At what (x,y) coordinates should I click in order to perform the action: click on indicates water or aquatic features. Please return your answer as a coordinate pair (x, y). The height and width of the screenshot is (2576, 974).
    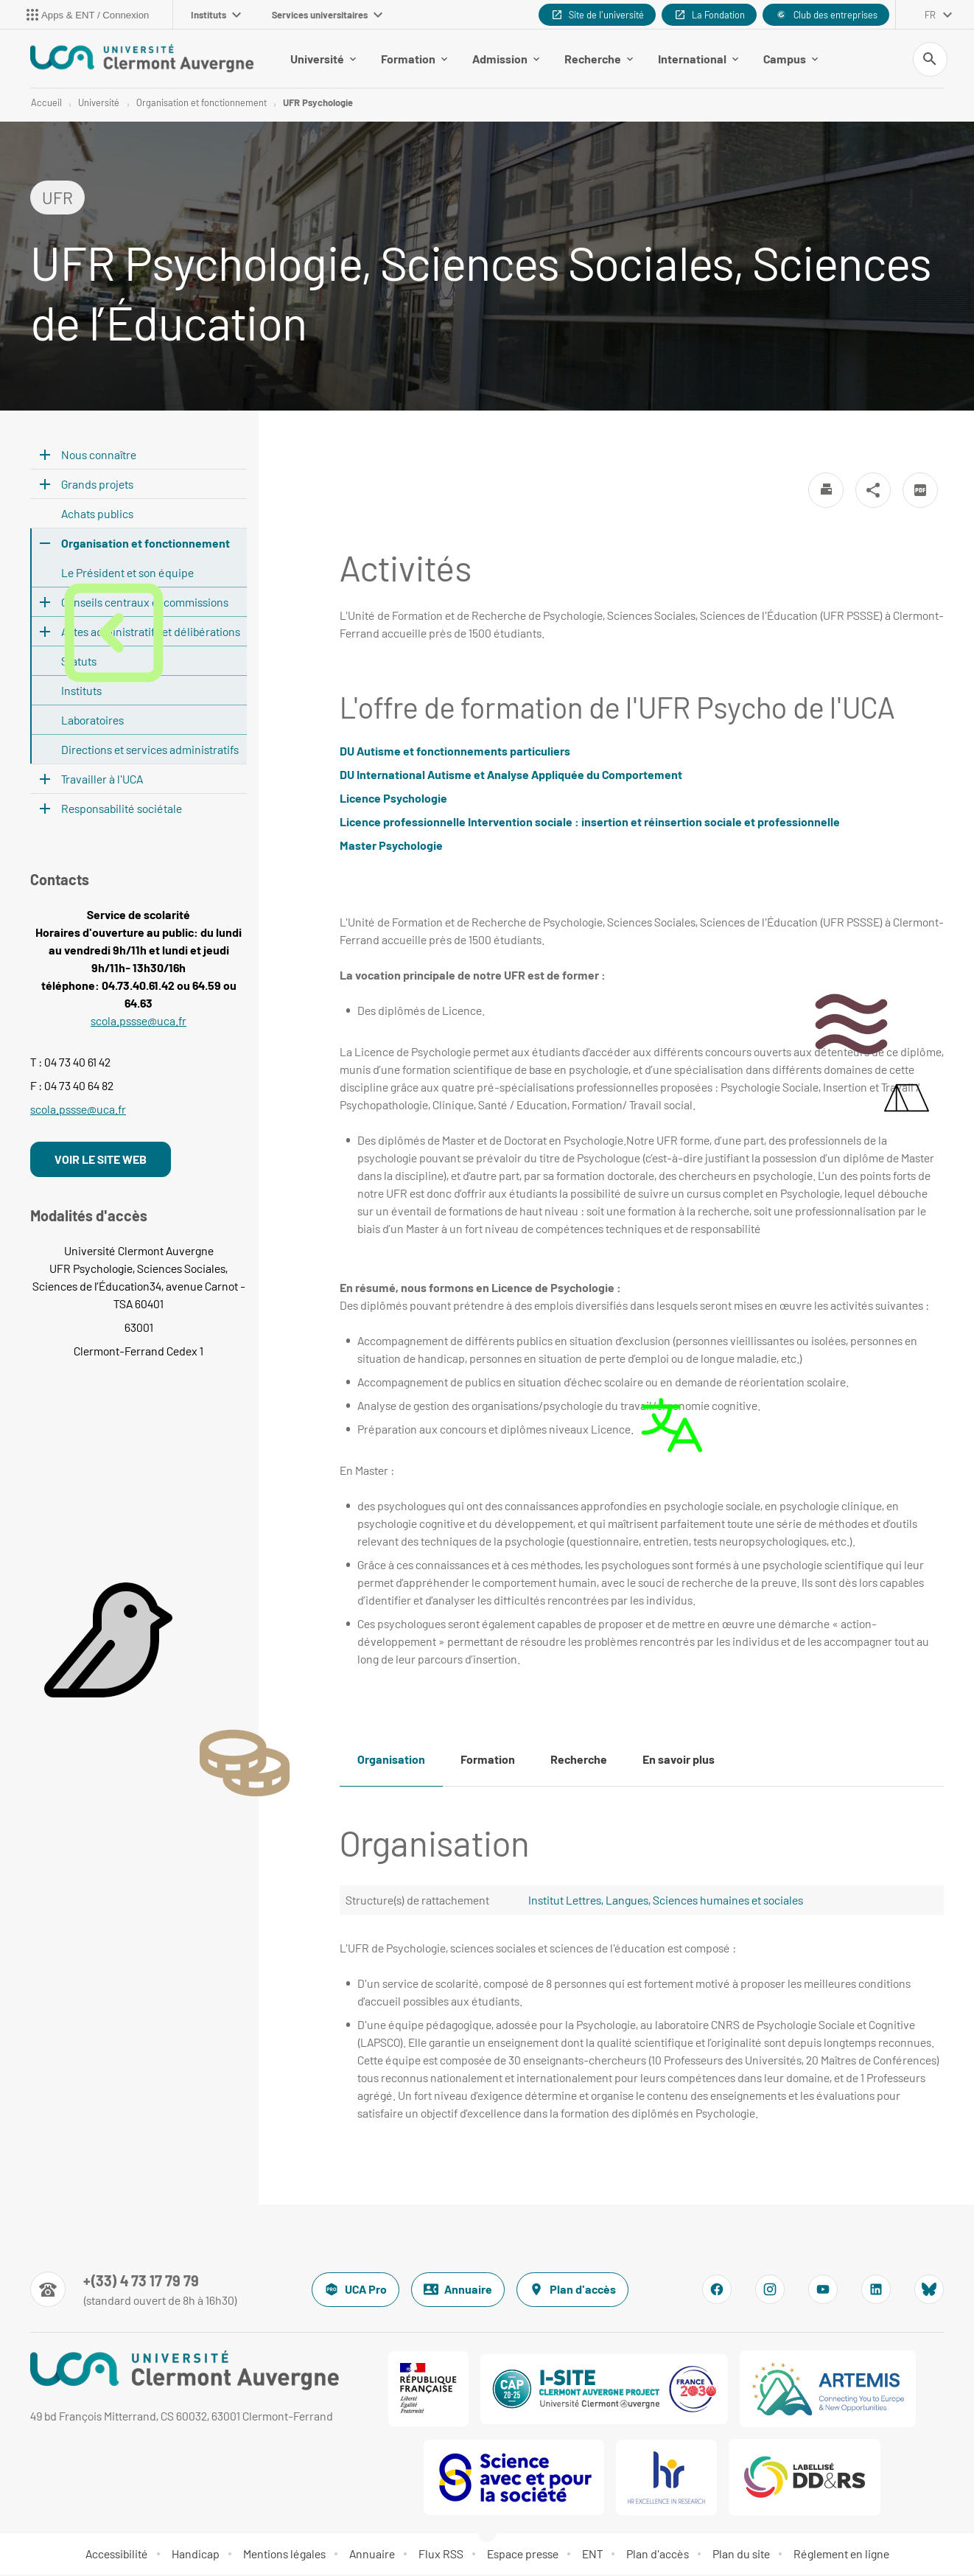
    Looking at the image, I should click on (851, 1024).